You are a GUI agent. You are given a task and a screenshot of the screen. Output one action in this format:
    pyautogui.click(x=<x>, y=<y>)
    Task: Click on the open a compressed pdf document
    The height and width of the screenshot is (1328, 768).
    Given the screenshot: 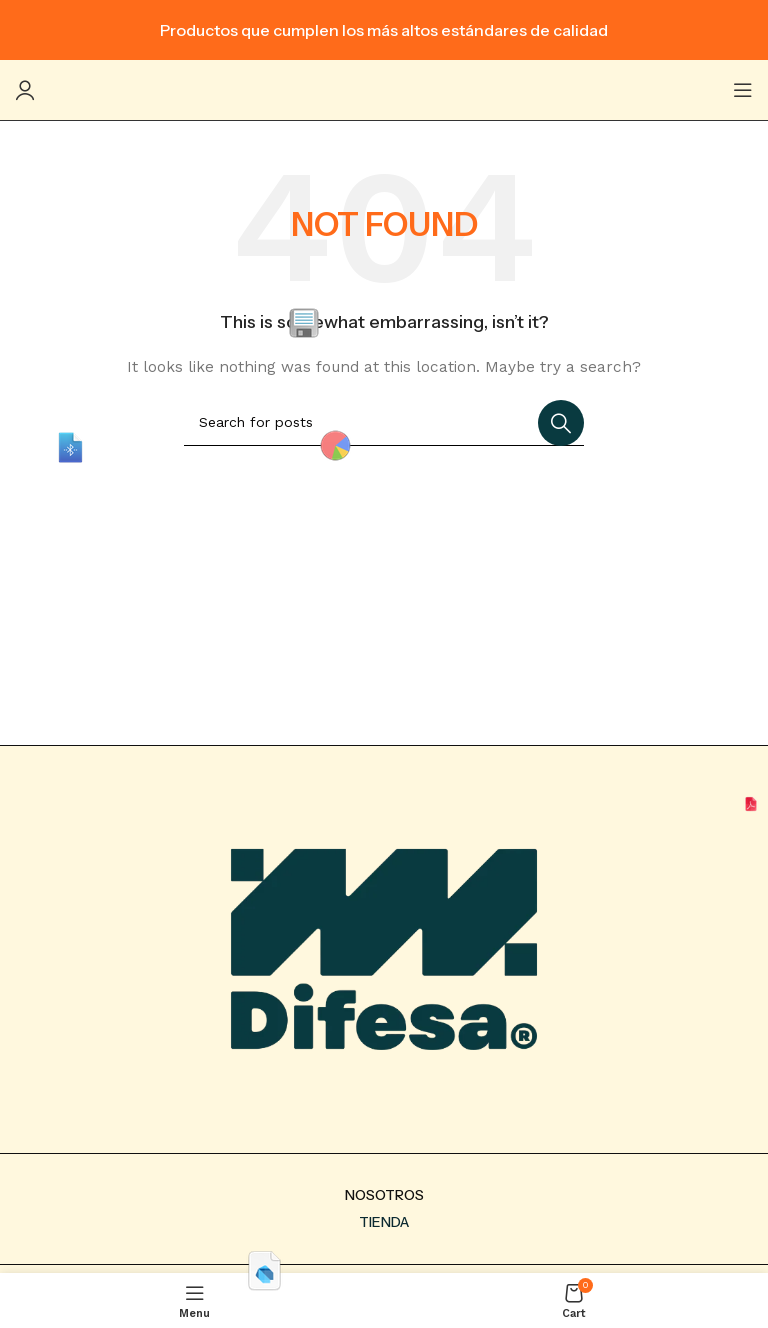 What is the action you would take?
    pyautogui.click(x=751, y=804)
    